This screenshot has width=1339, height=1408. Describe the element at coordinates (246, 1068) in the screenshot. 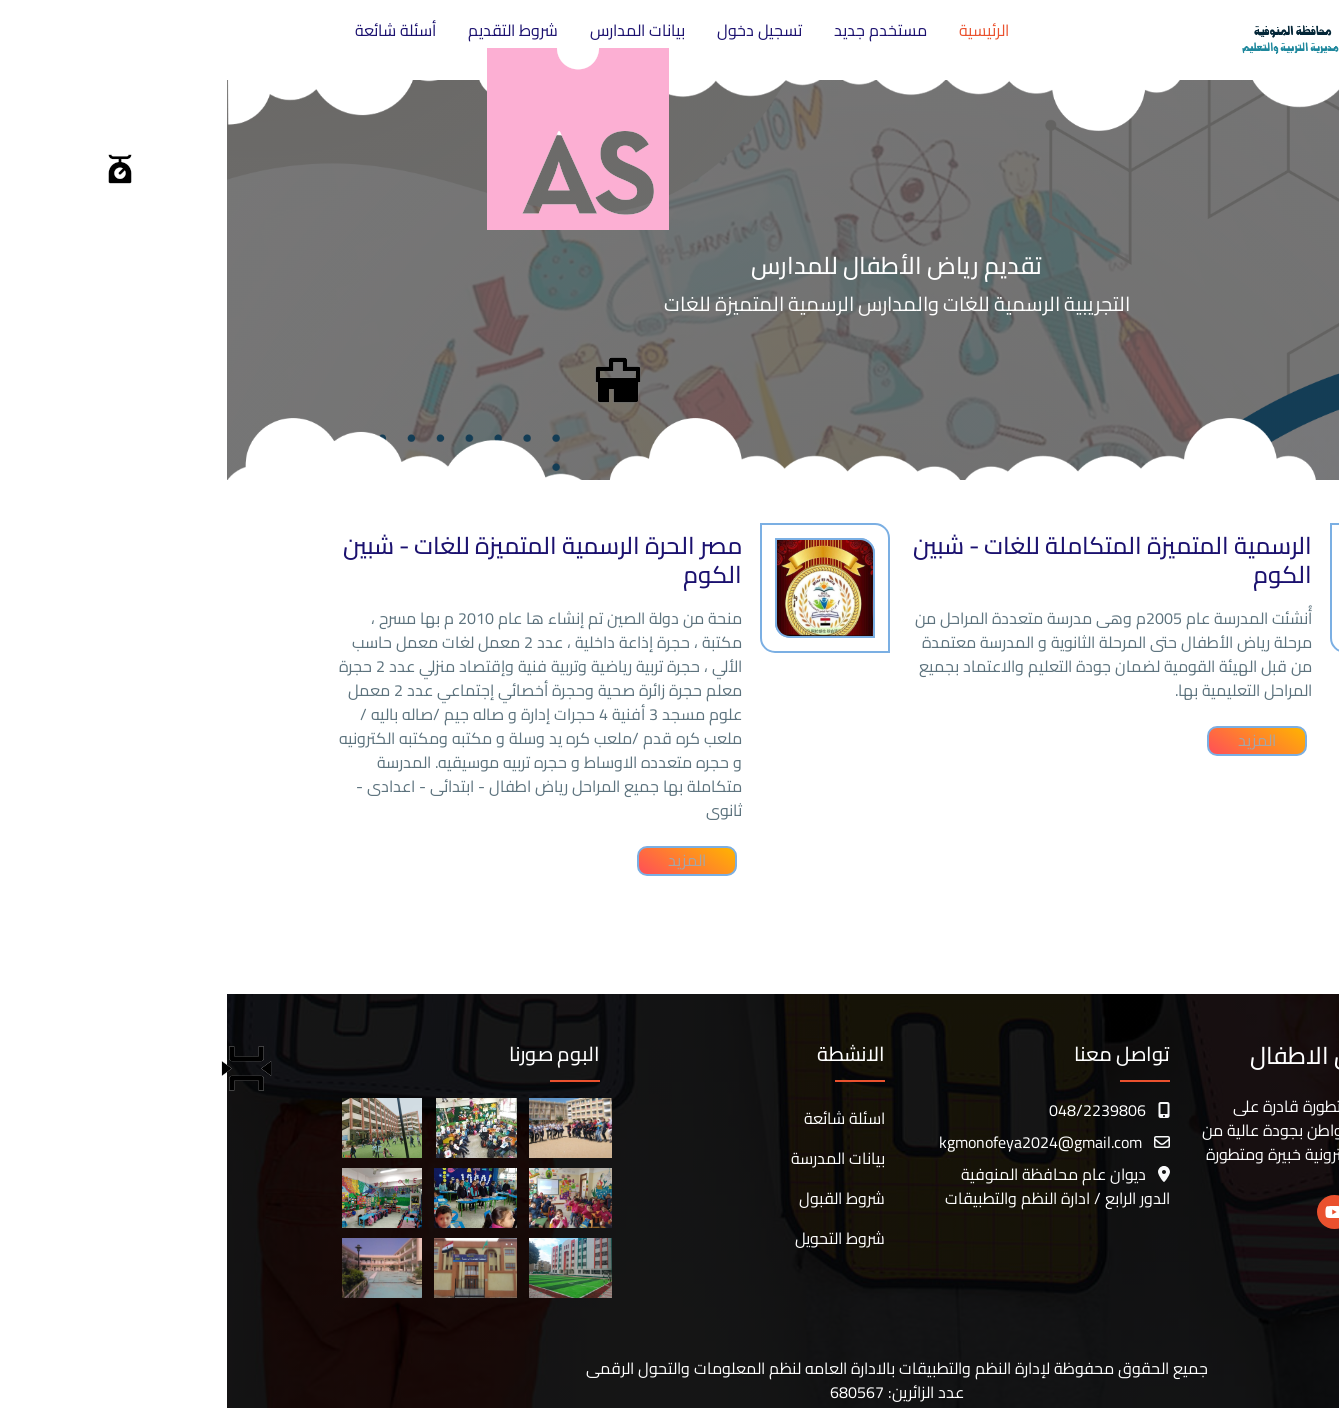

I see `insert a page break or section divider` at that location.